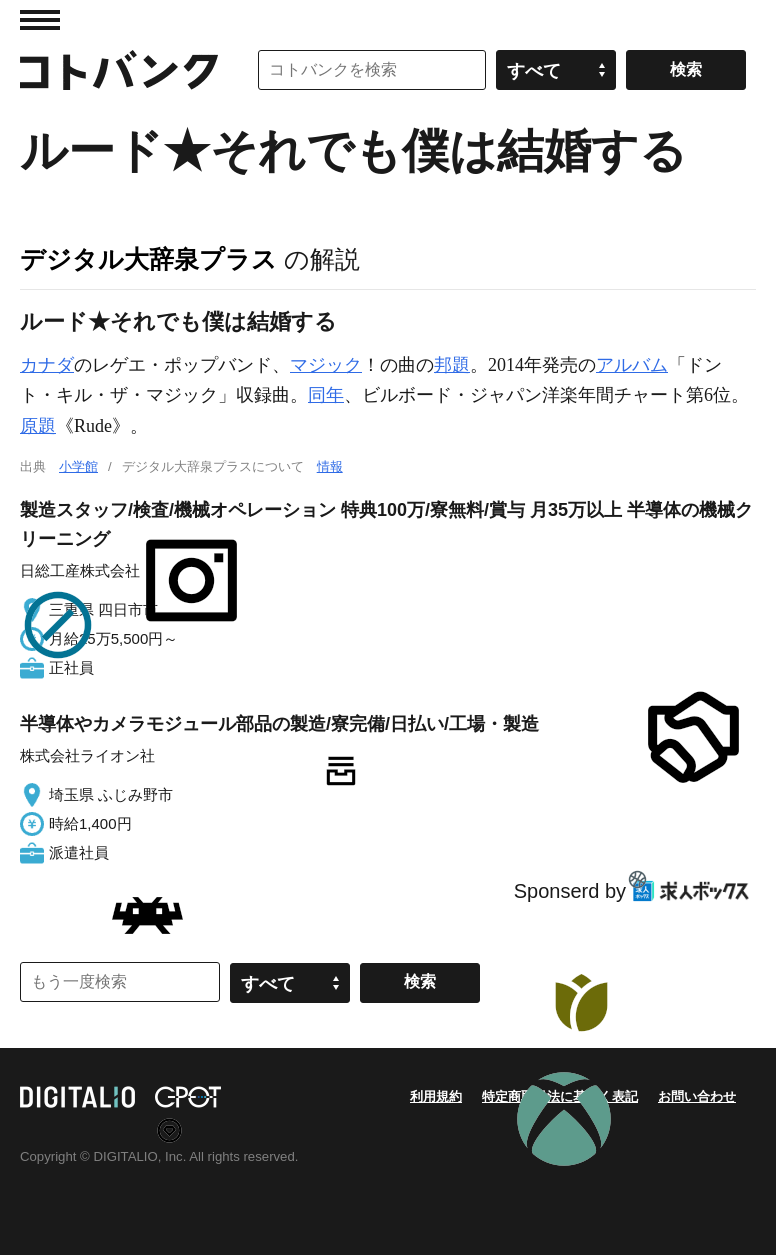 The width and height of the screenshot is (776, 1255). Describe the element at coordinates (637, 879) in the screenshot. I see `access sports scores and updates` at that location.